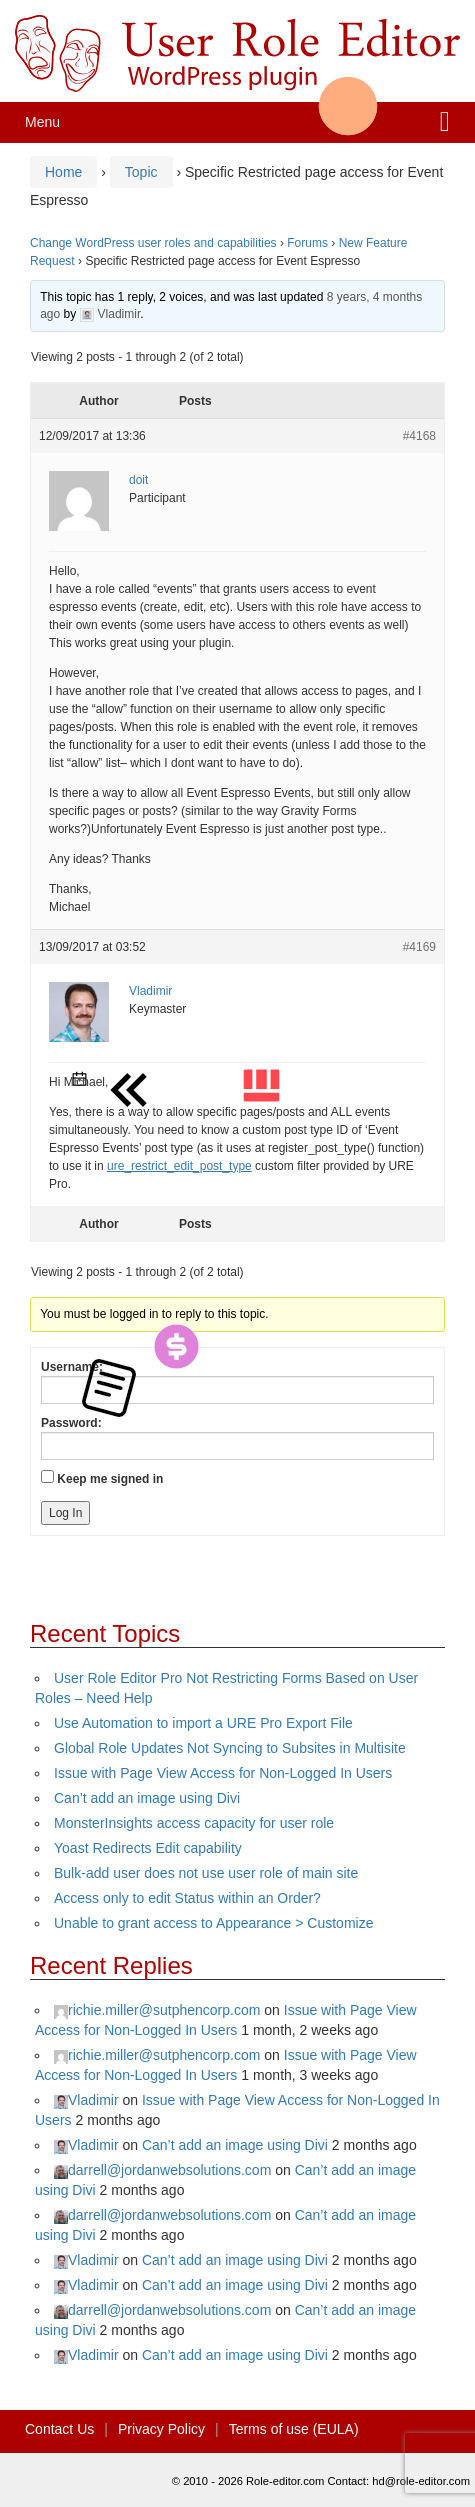 The width and height of the screenshot is (475, 2507). Describe the element at coordinates (261, 1085) in the screenshot. I see `switch to table or grid view` at that location.